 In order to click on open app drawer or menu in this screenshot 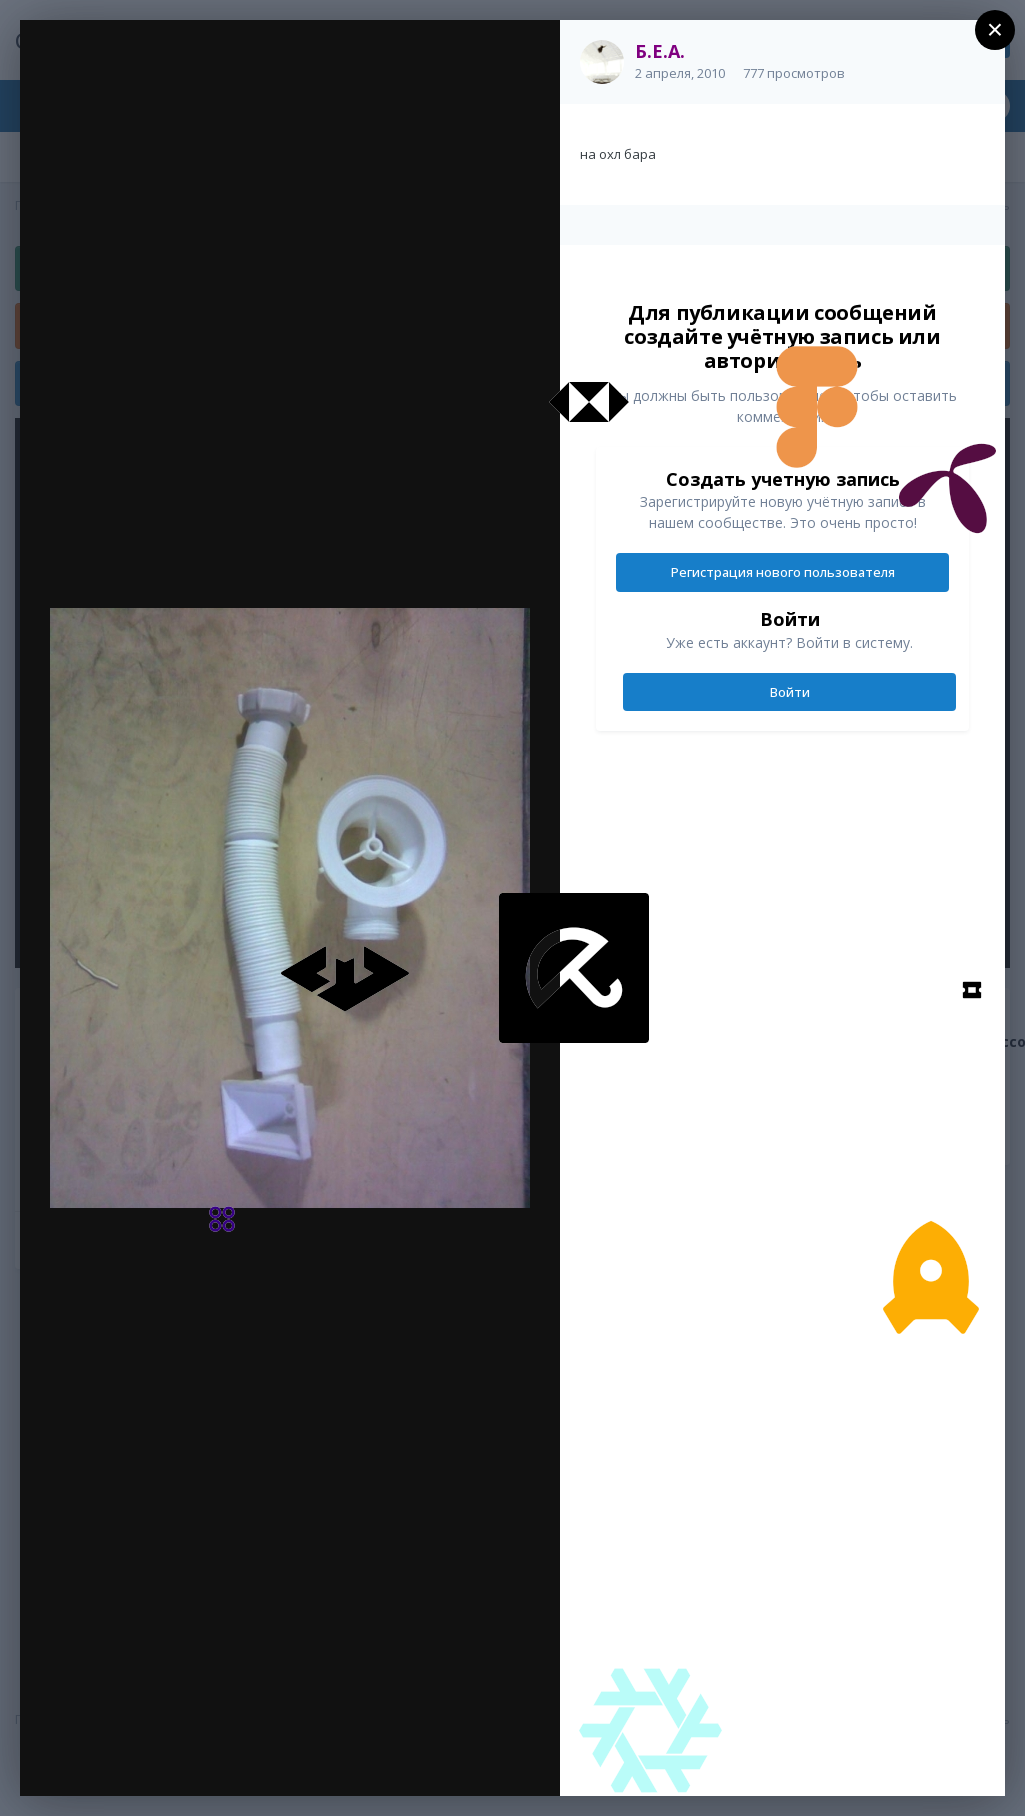, I will do `click(222, 1219)`.